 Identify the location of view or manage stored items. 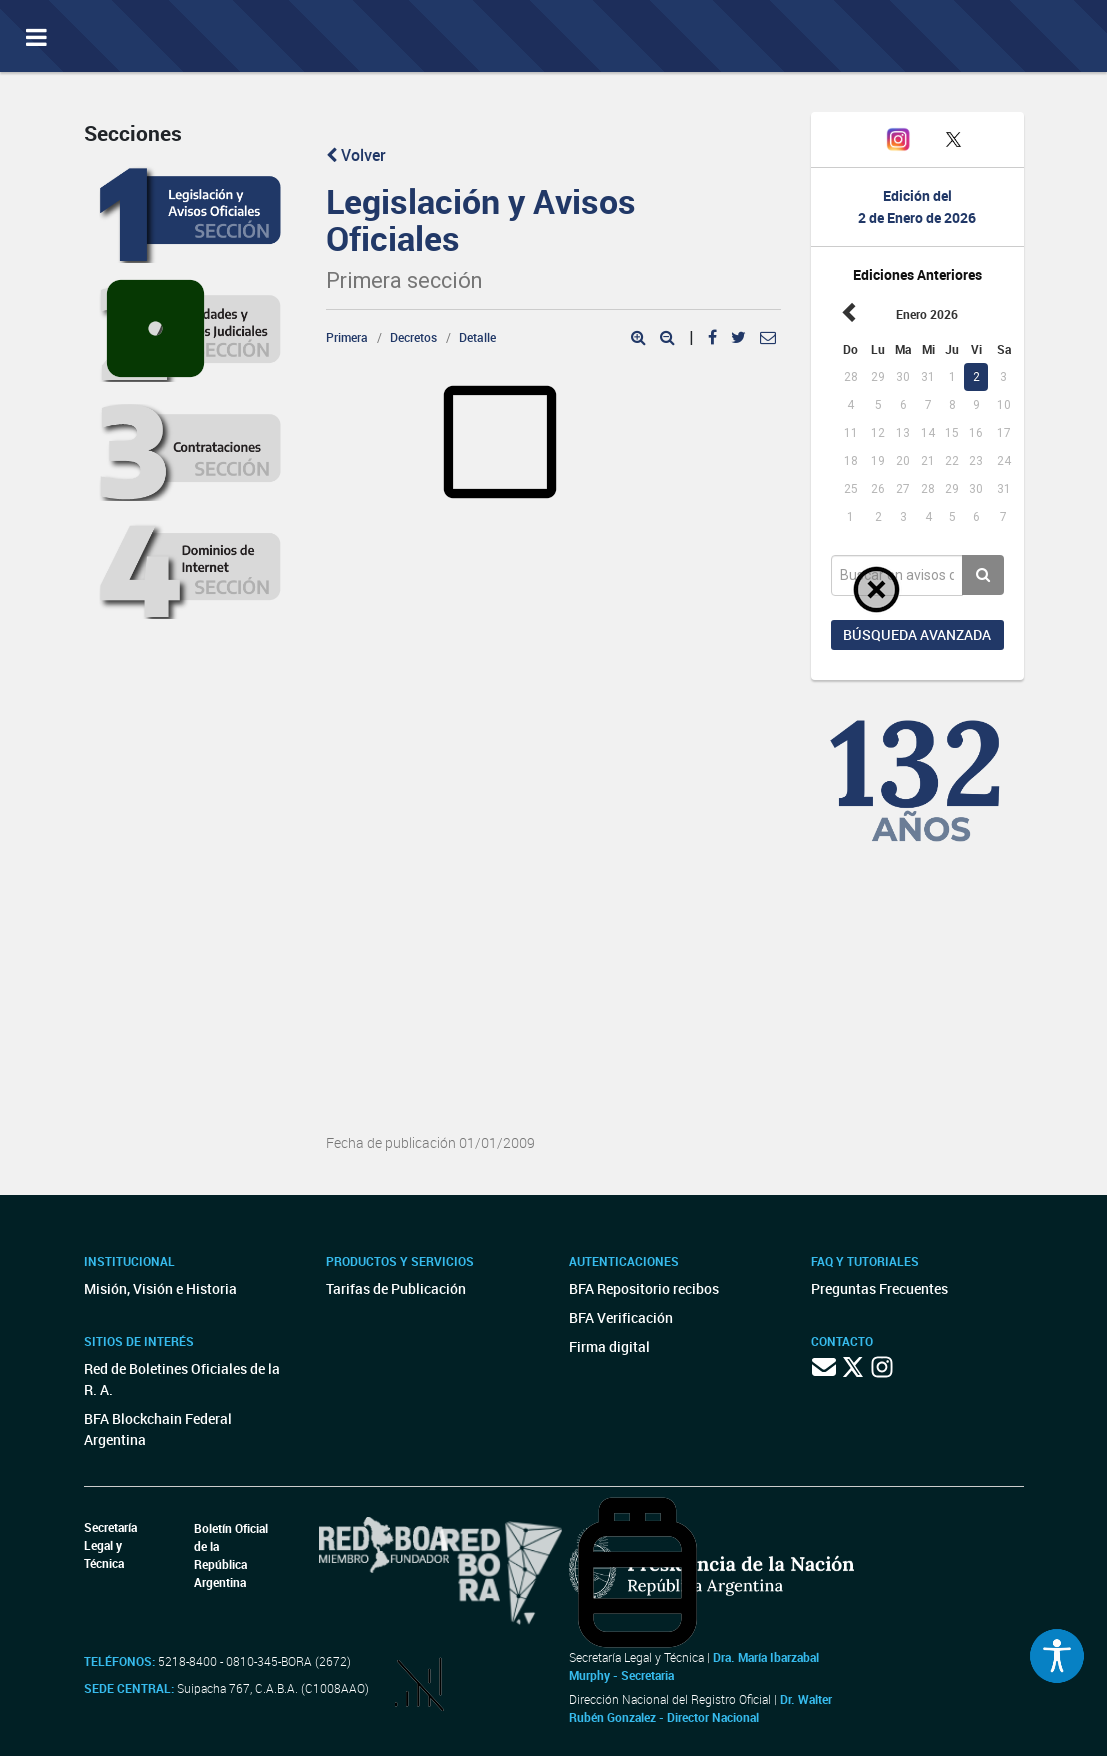
(637, 1572).